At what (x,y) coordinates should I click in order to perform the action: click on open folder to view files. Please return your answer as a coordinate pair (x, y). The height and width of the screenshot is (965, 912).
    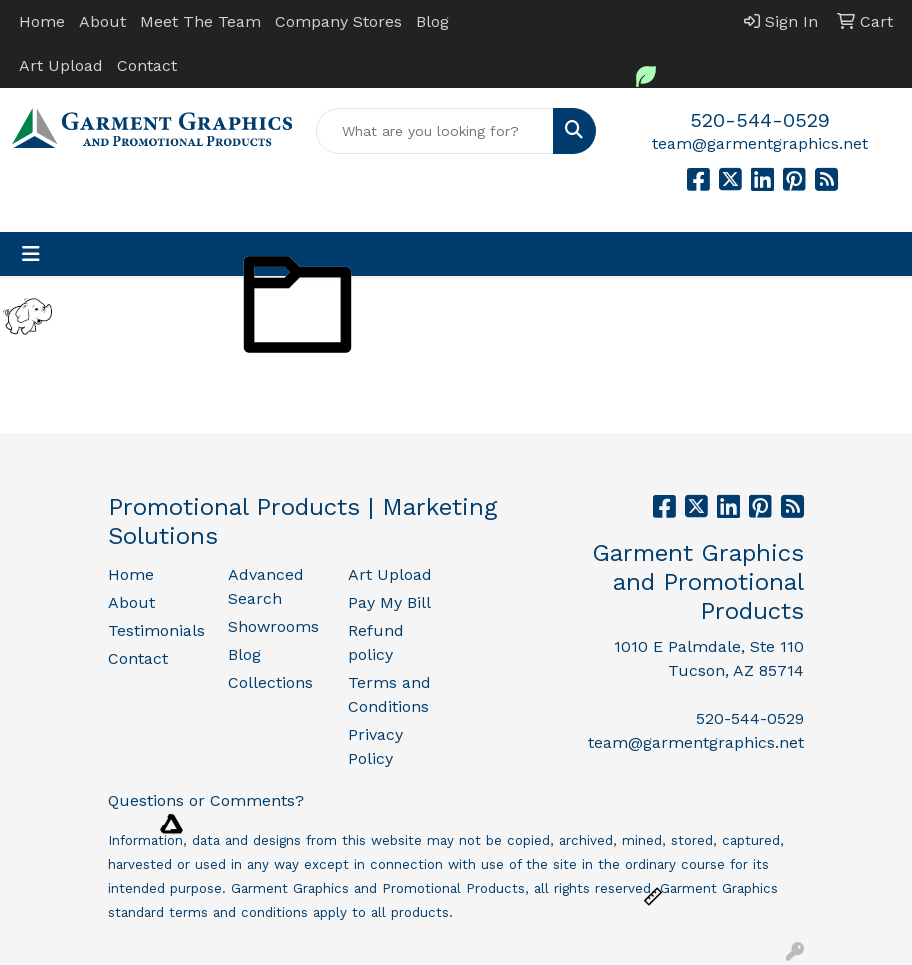
    Looking at the image, I should click on (297, 304).